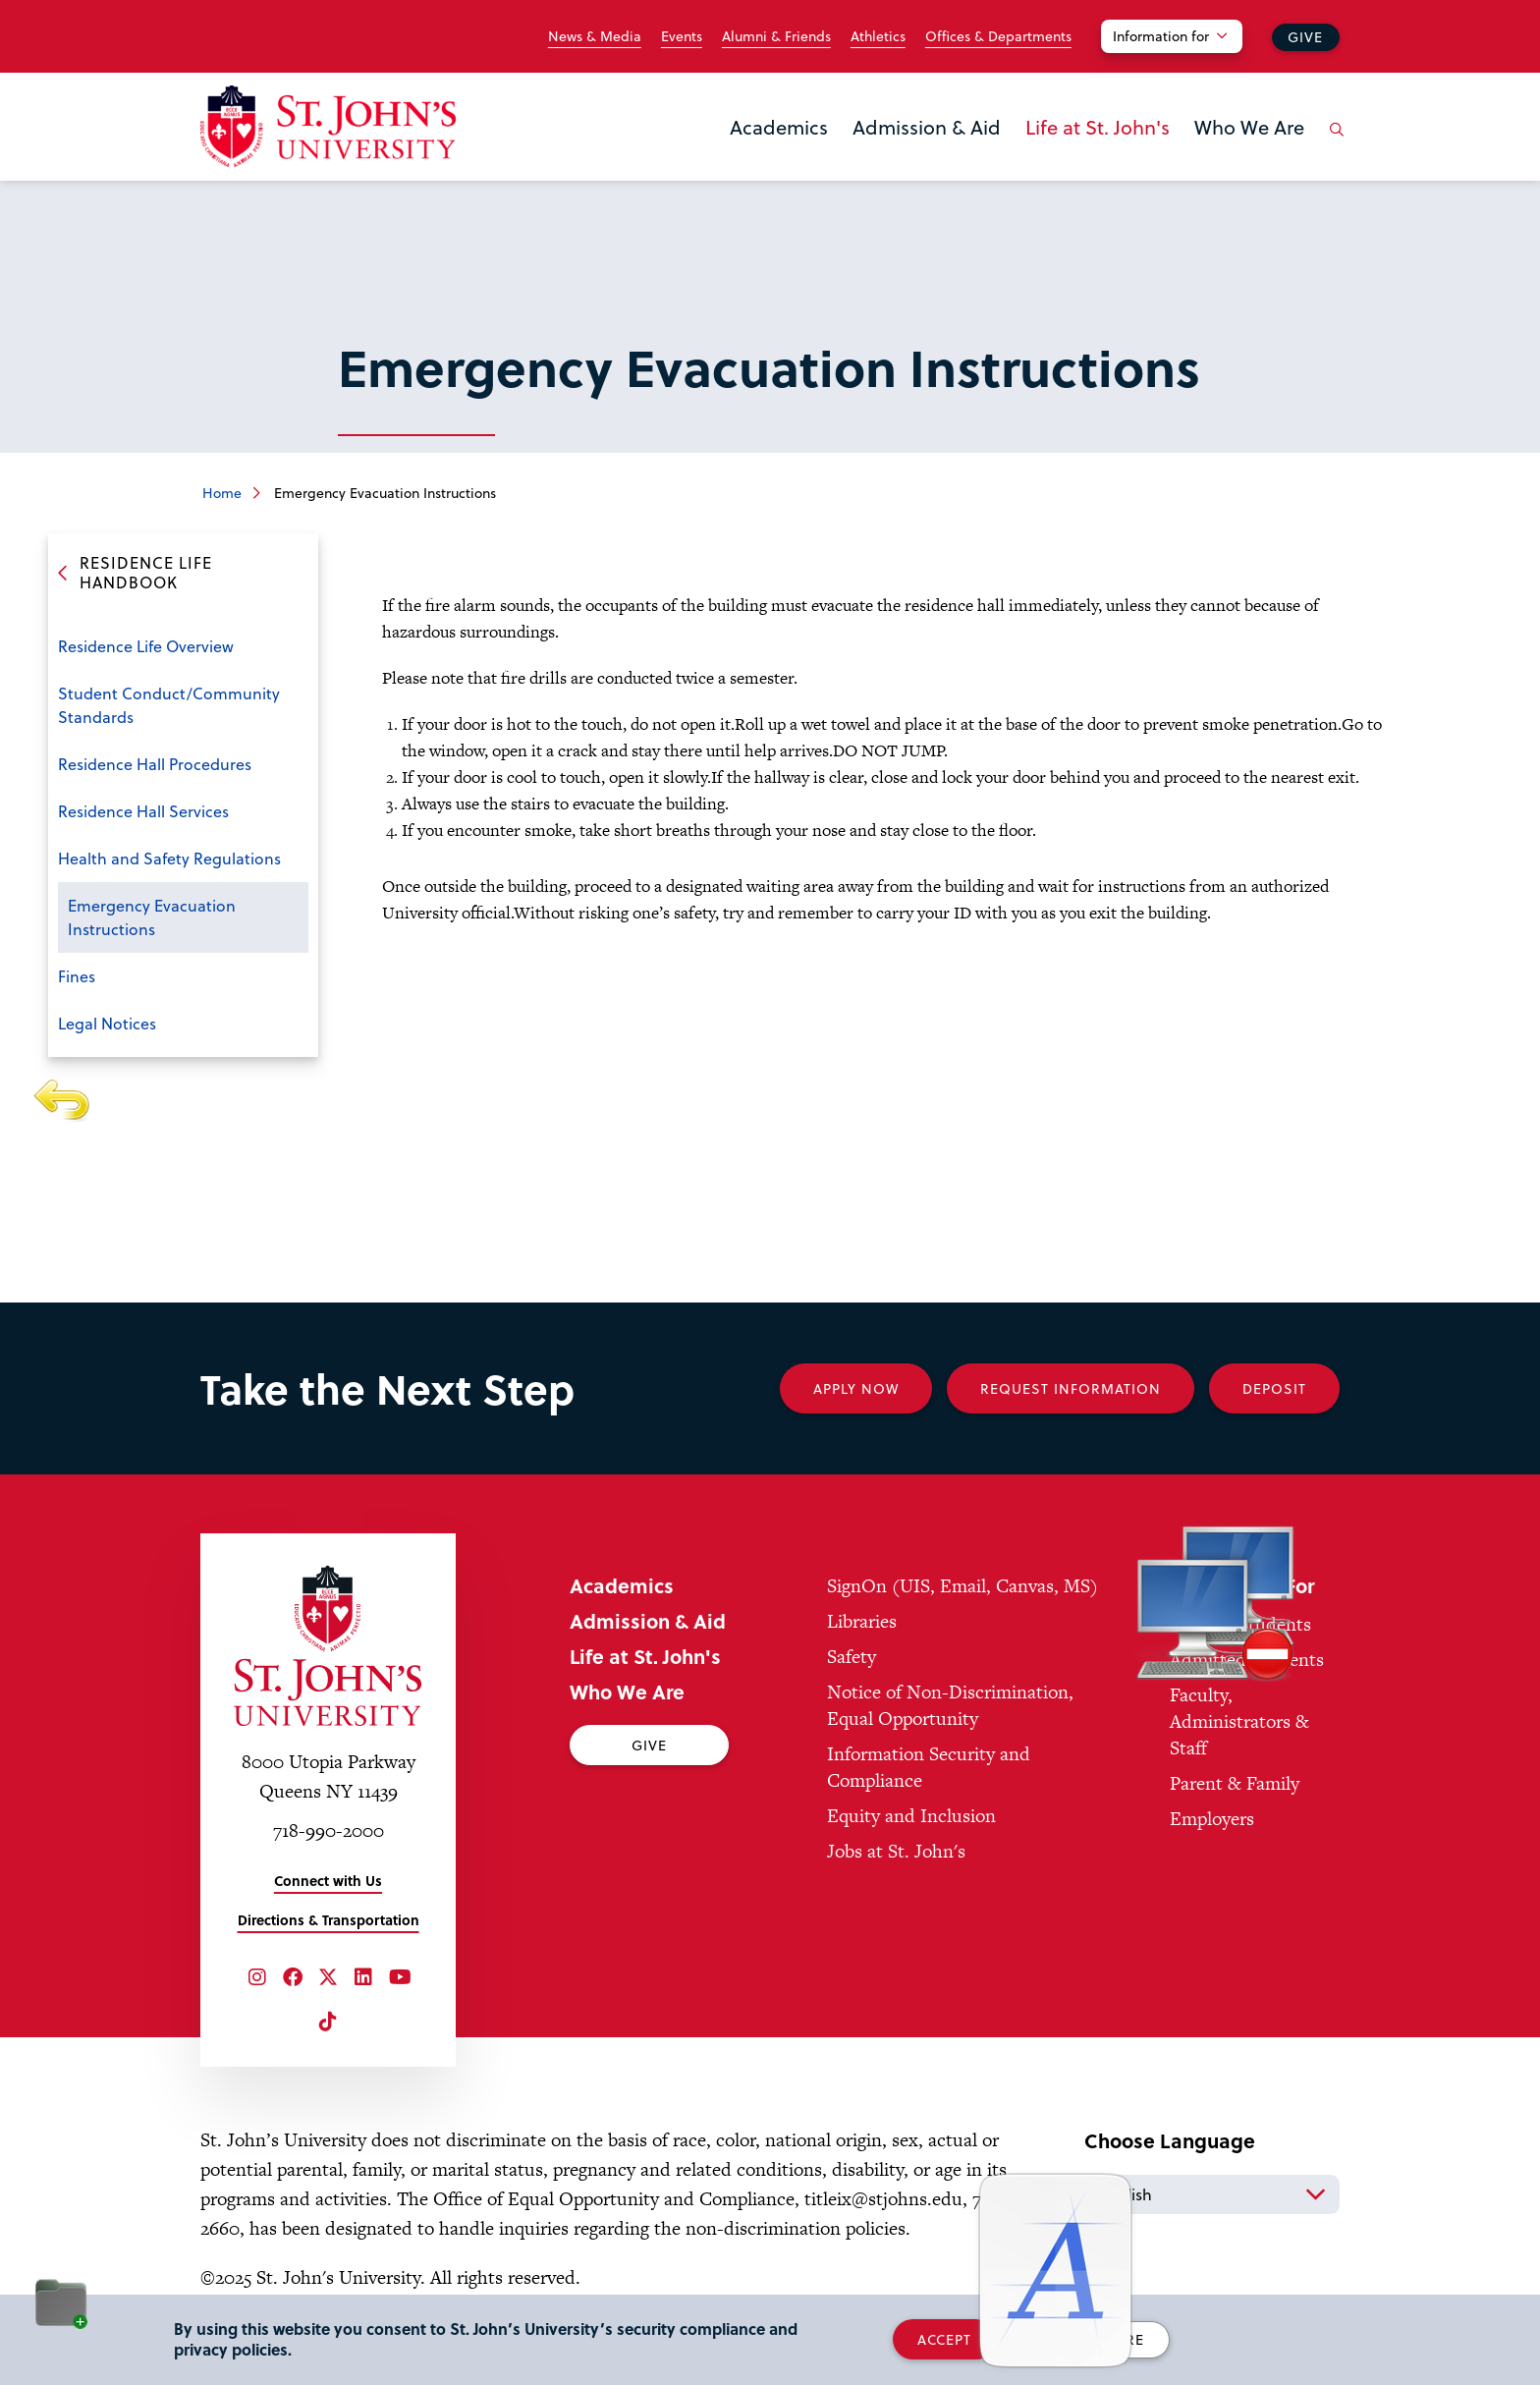  What do you see at coordinates (1214, 1603) in the screenshot?
I see `indicates network connection error` at bounding box center [1214, 1603].